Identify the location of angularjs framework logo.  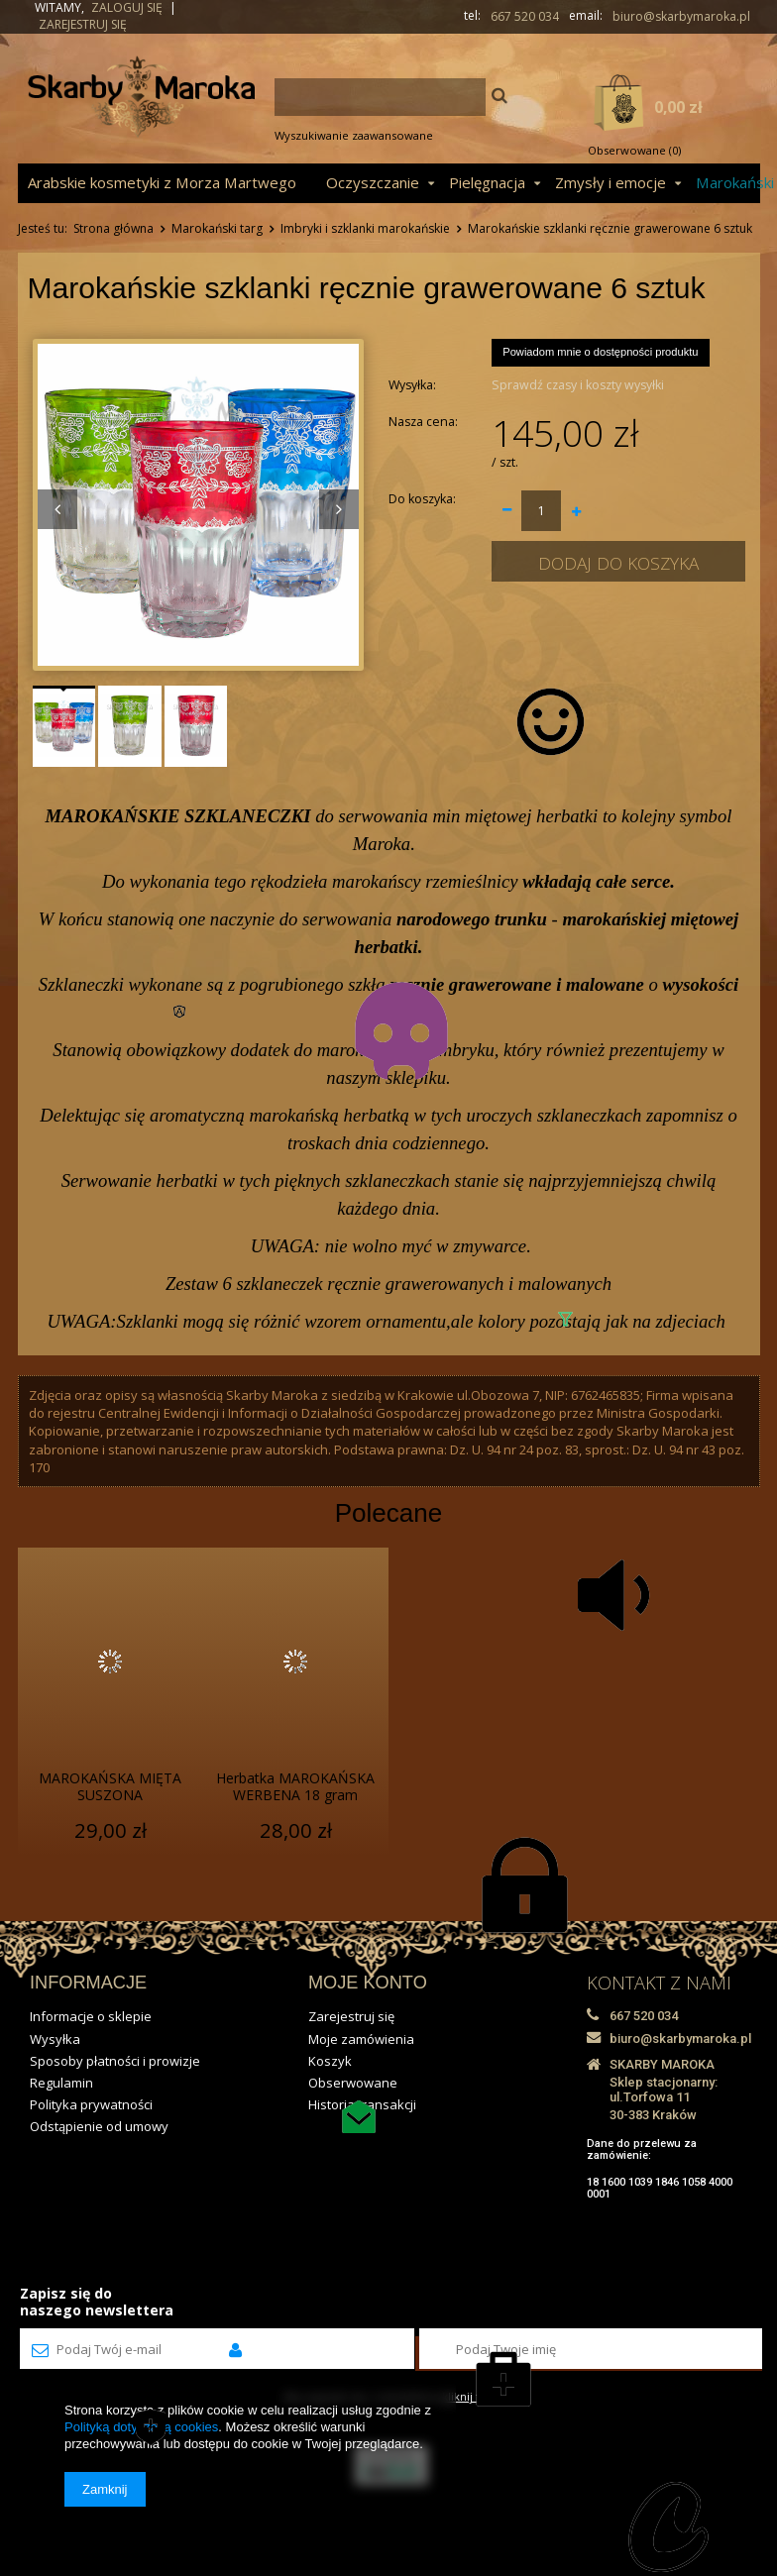
(179, 1012).